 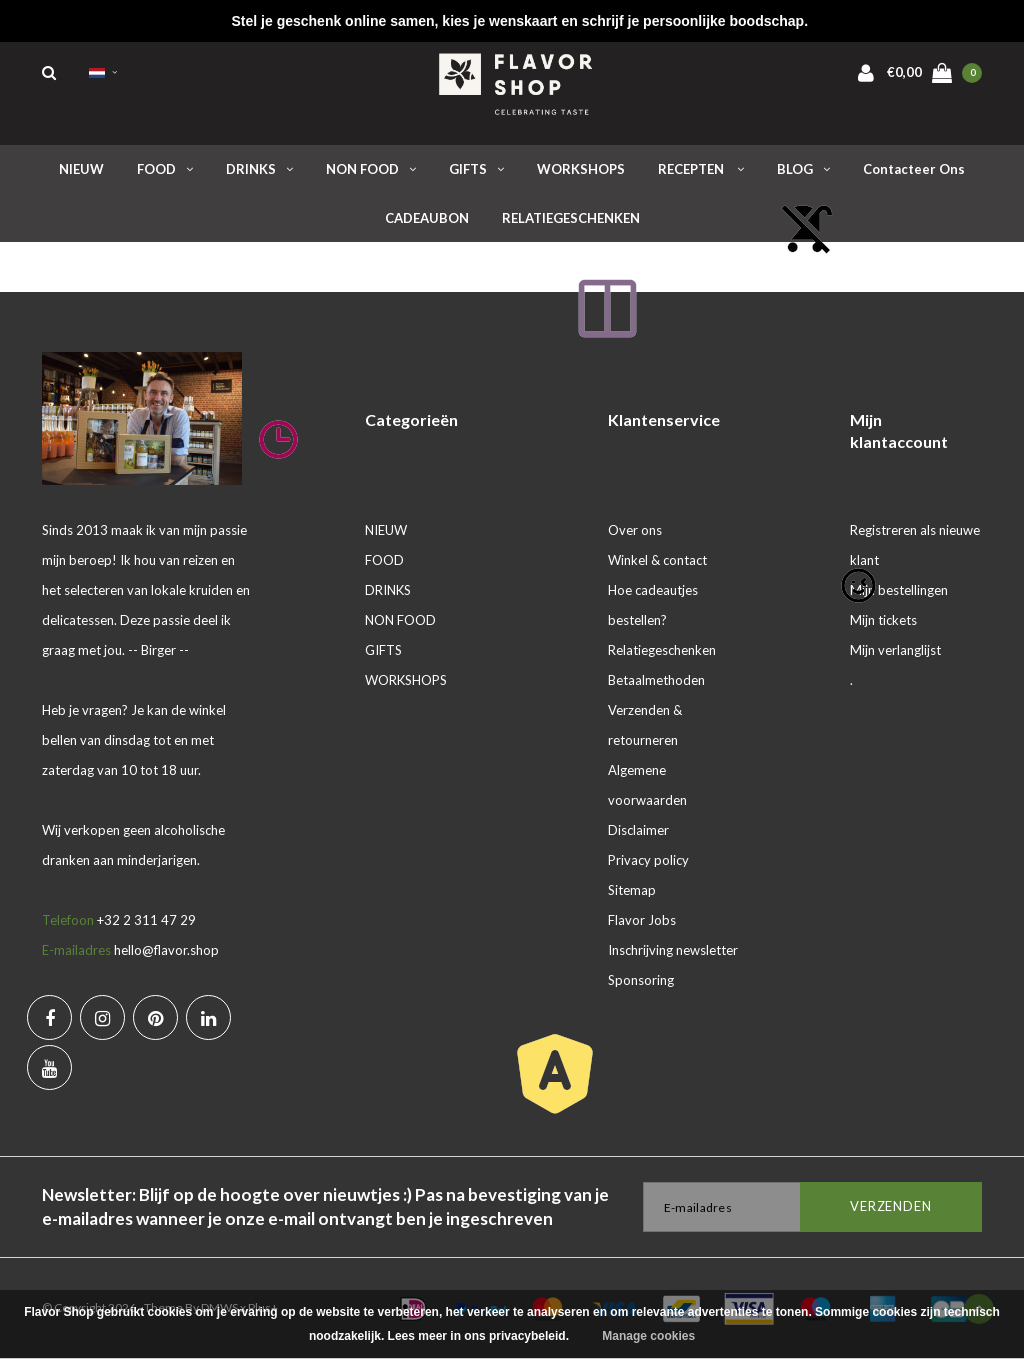 What do you see at coordinates (807, 227) in the screenshot?
I see `indicates strollers are not permitted in this area` at bounding box center [807, 227].